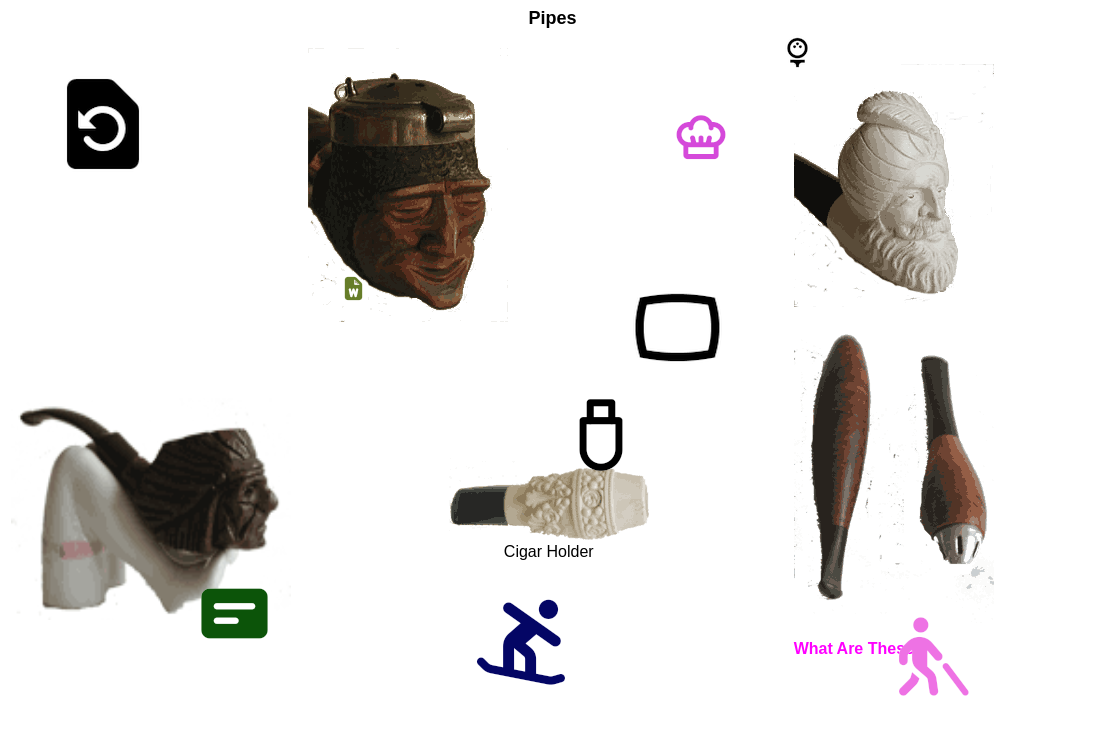 The width and height of the screenshot is (1105, 745). What do you see at coordinates (601, 435) in the screenshot?
I see `connect a USB device` at bounding box center [601, 435].